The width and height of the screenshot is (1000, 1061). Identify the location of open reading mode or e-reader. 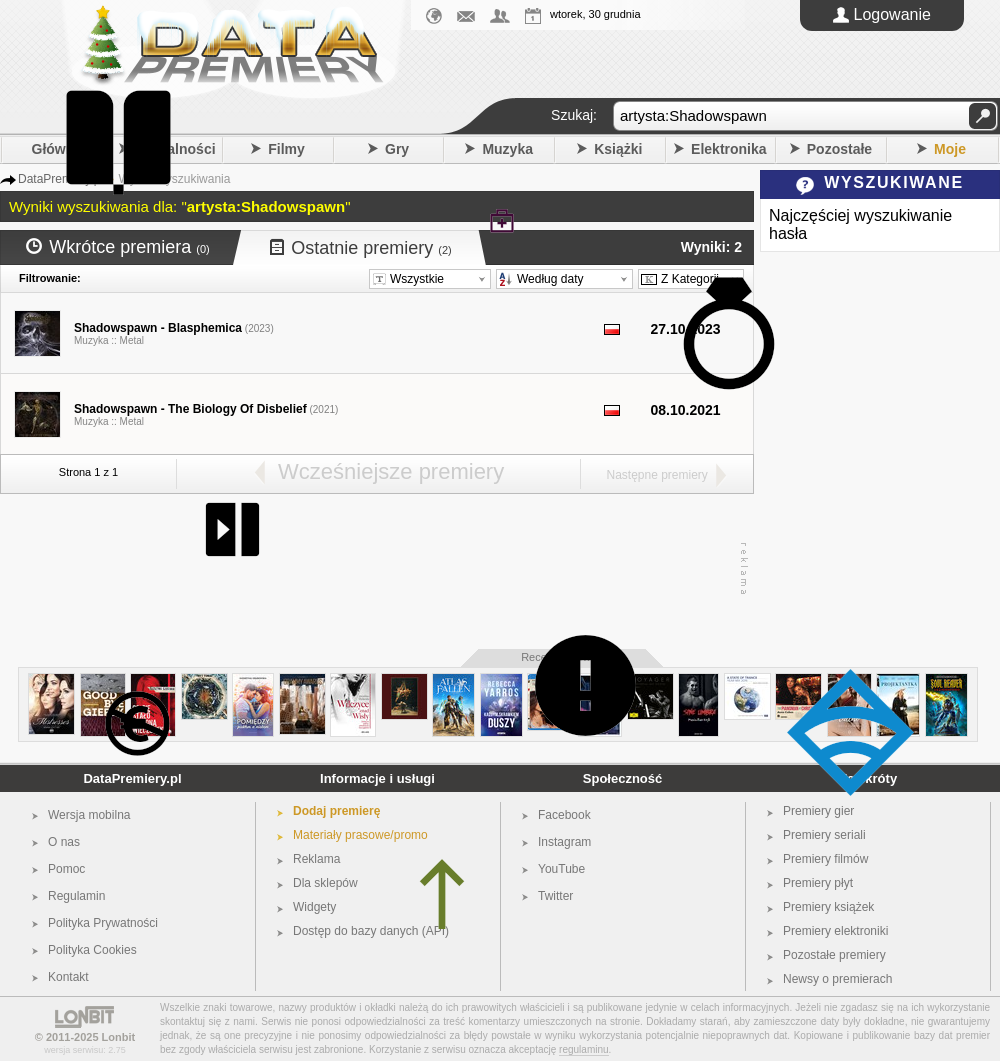
(118, 137).